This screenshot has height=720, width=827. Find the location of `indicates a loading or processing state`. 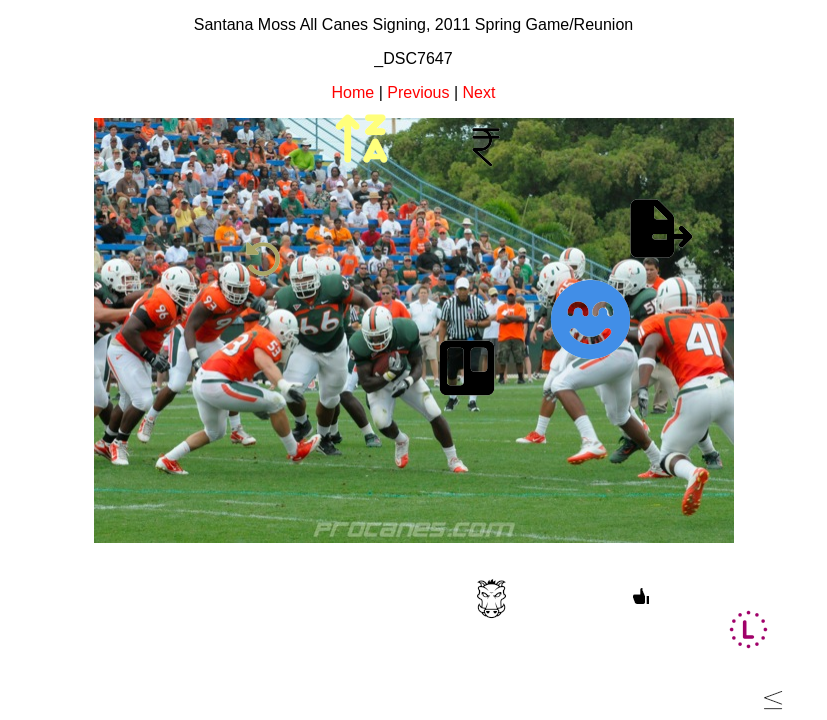

indicates a loading or processing state is located at coordinates (748, 629).